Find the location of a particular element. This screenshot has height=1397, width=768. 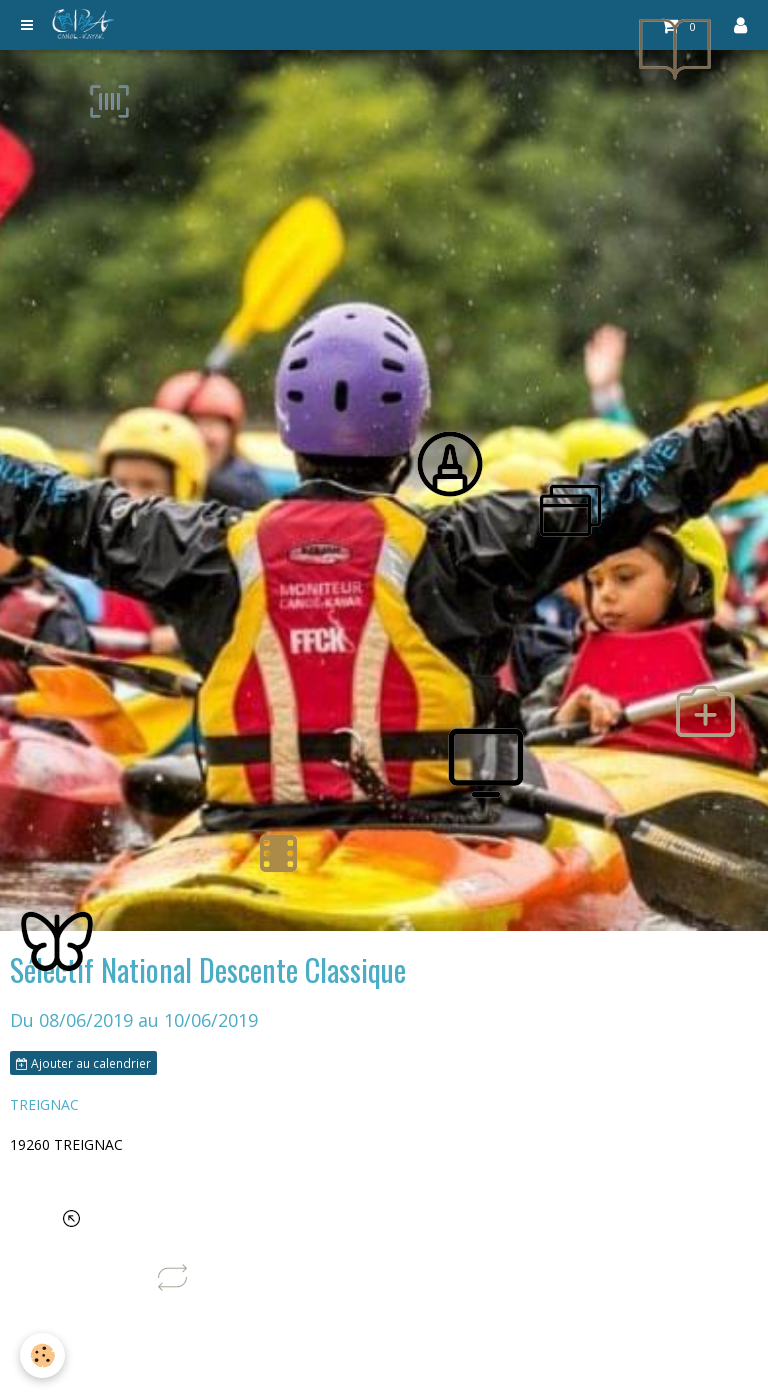

scan a barcode is located at coordinates (109, 101).